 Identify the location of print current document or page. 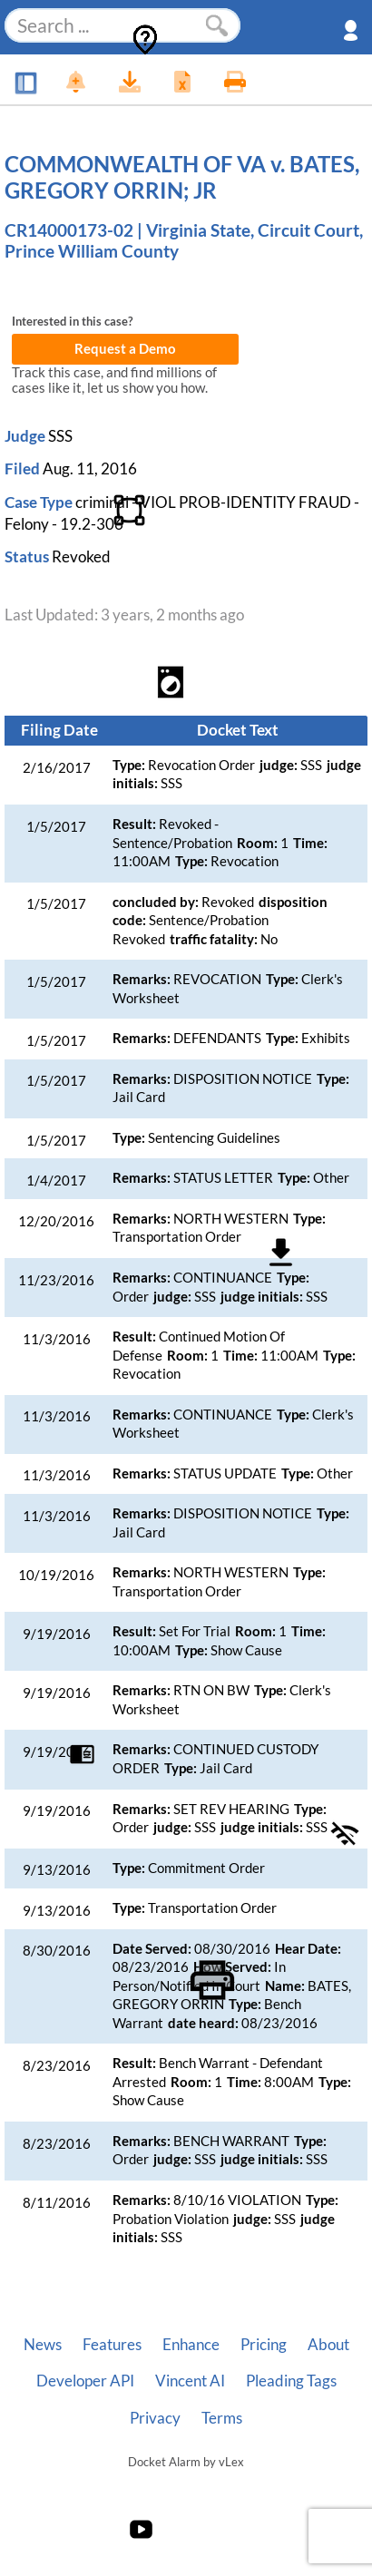
(212, 1980).